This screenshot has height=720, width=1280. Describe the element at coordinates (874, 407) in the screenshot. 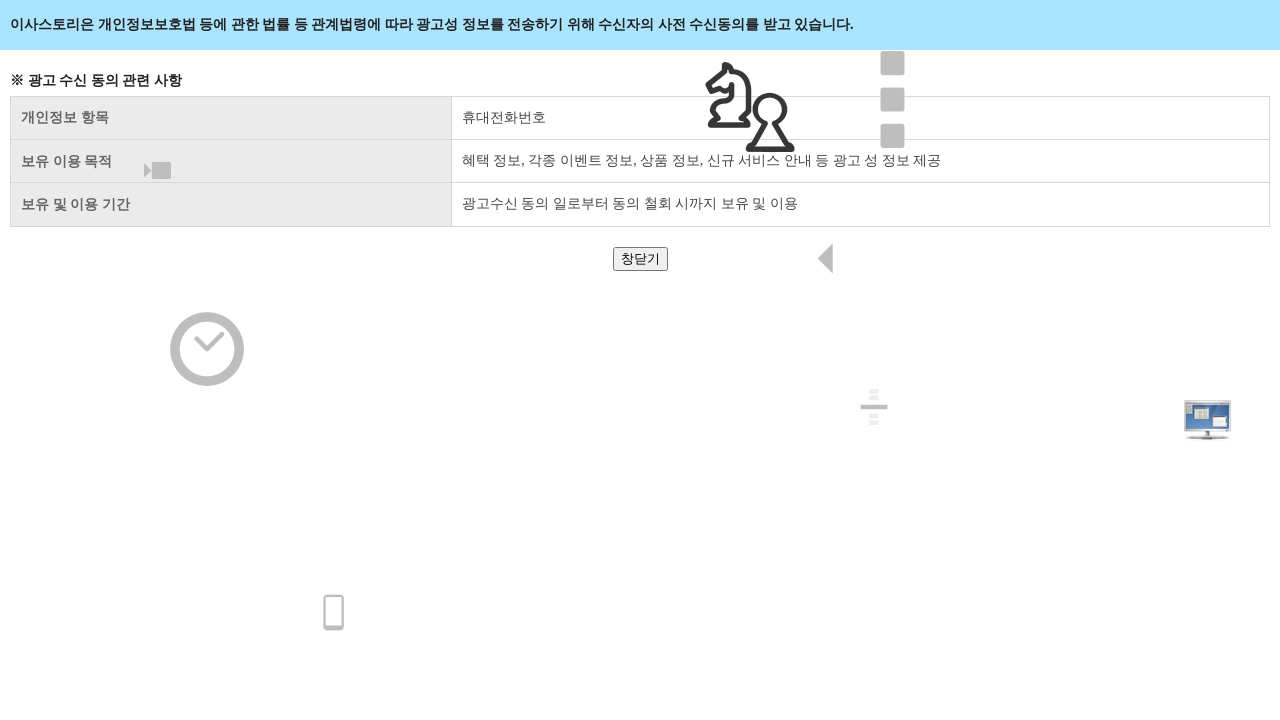

I see `switch to continuous scroll view` at that location.